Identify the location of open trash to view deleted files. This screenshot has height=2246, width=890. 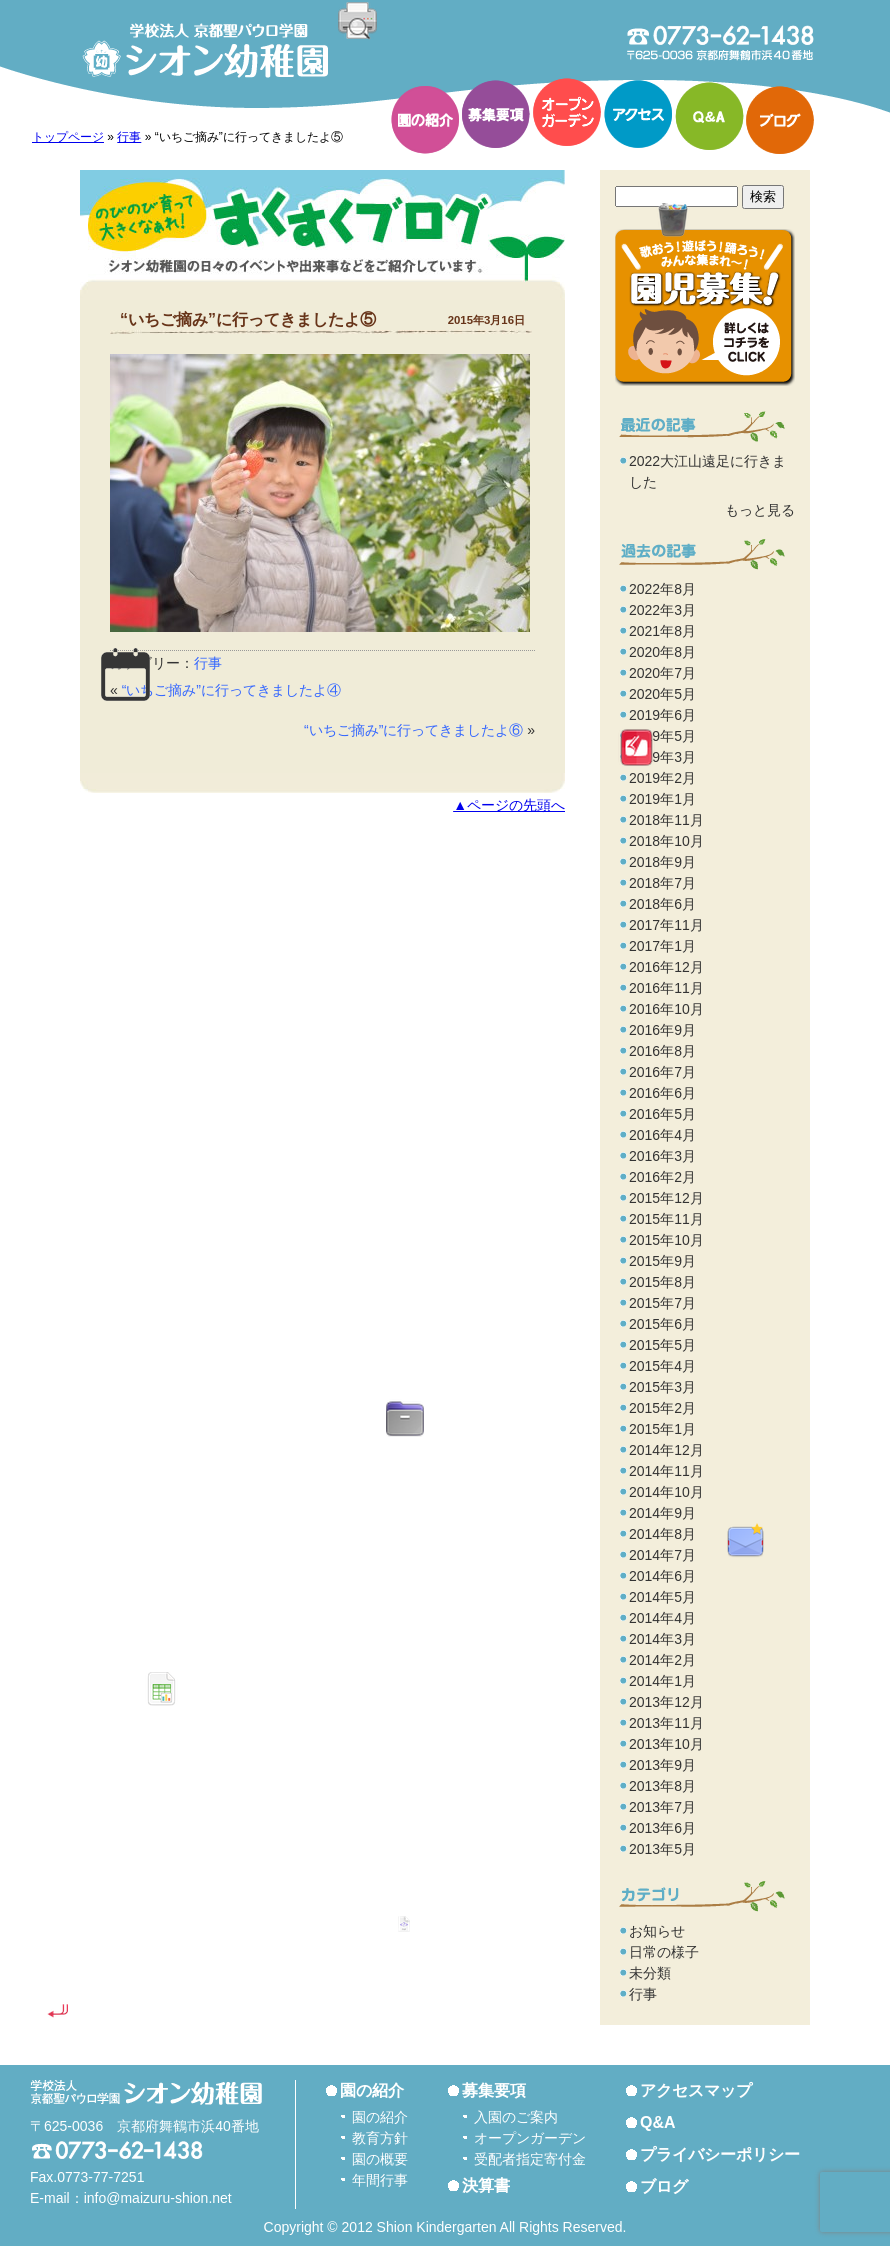
(673, 220).